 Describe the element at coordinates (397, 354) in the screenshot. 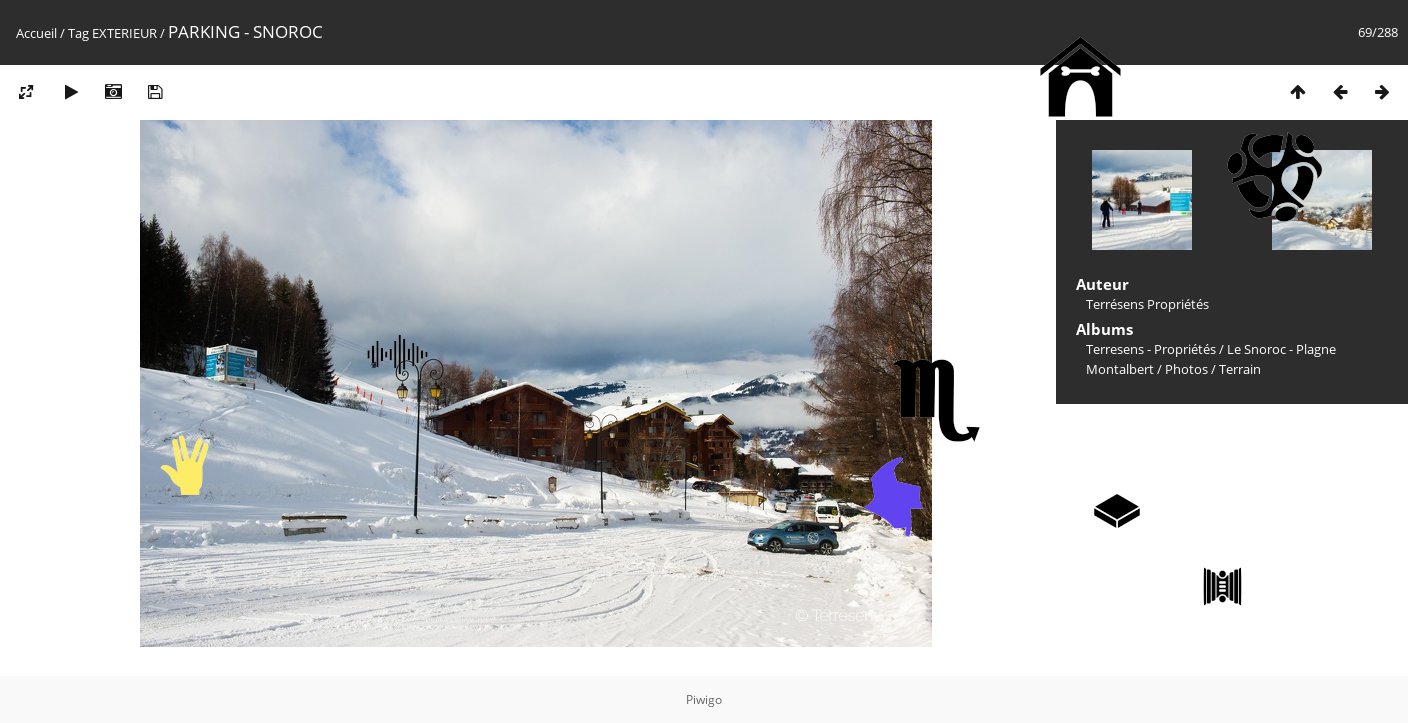

I see `audio or sound is currently playing` at that location.